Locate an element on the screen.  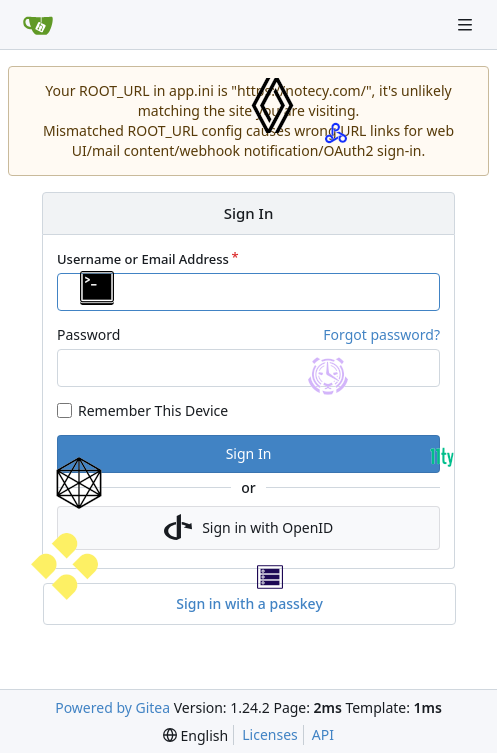
Eleventy static site generator logo is located at coordinates (442, 456).